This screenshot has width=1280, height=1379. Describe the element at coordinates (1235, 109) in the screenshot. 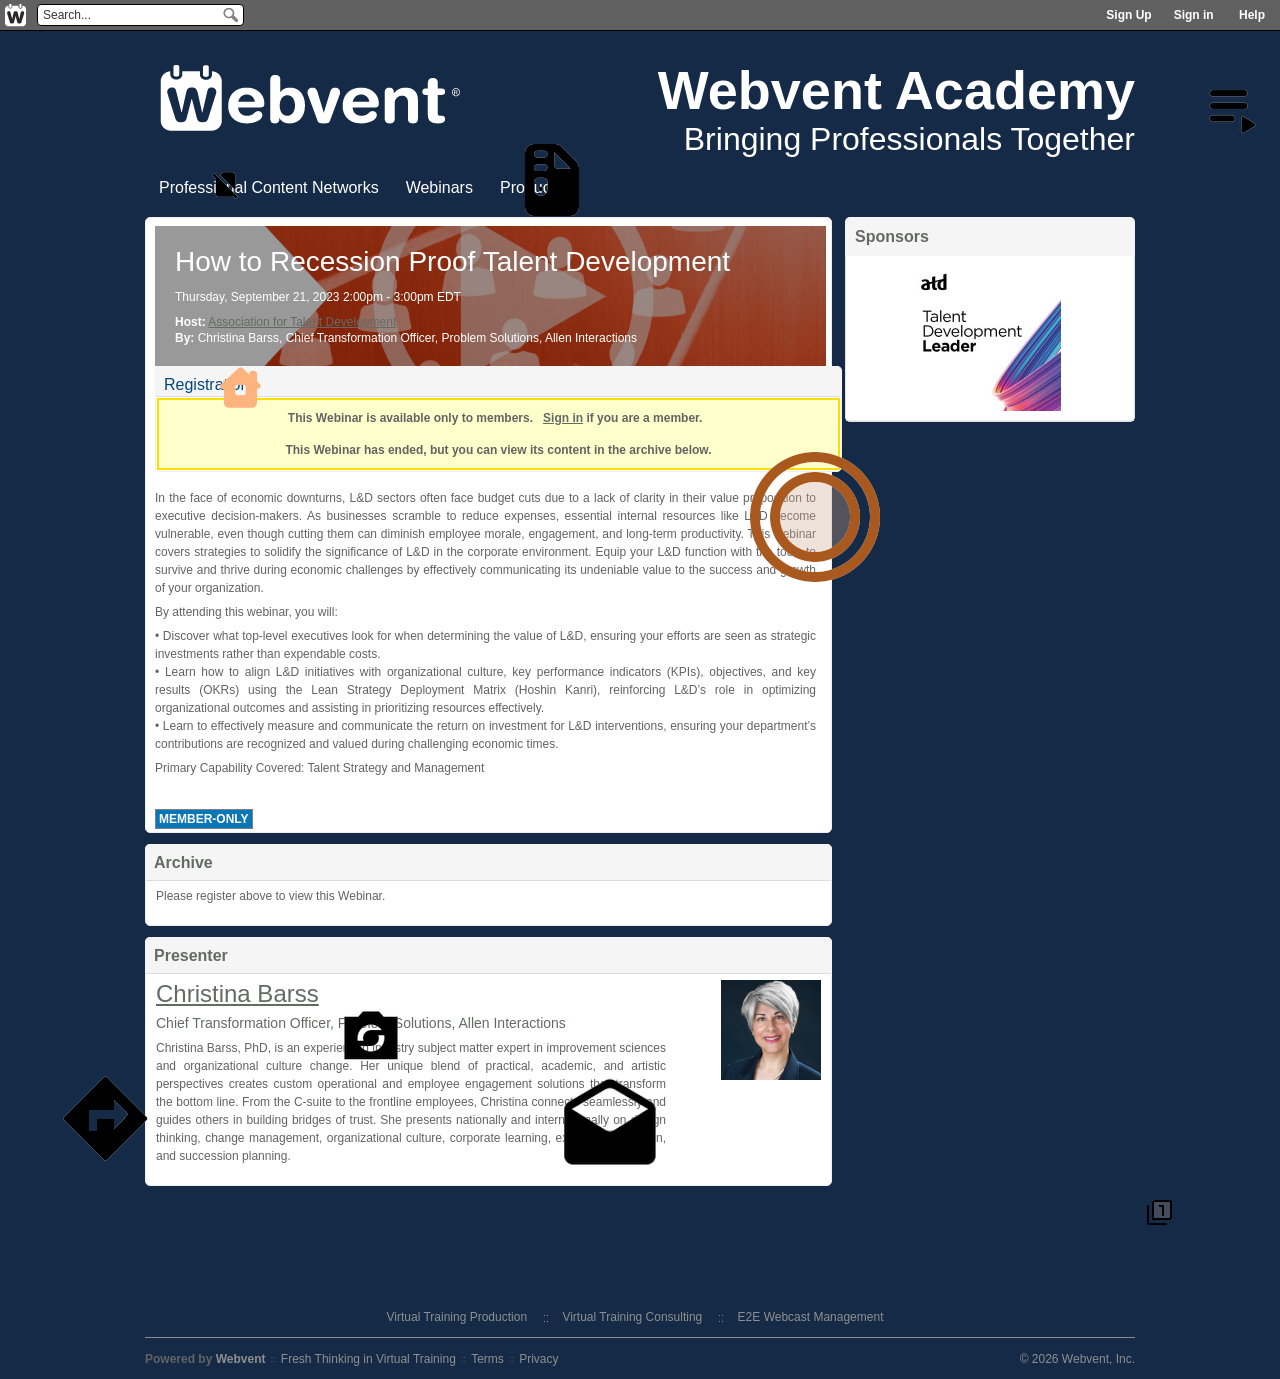

I see `play all items in a playlist` at that location.